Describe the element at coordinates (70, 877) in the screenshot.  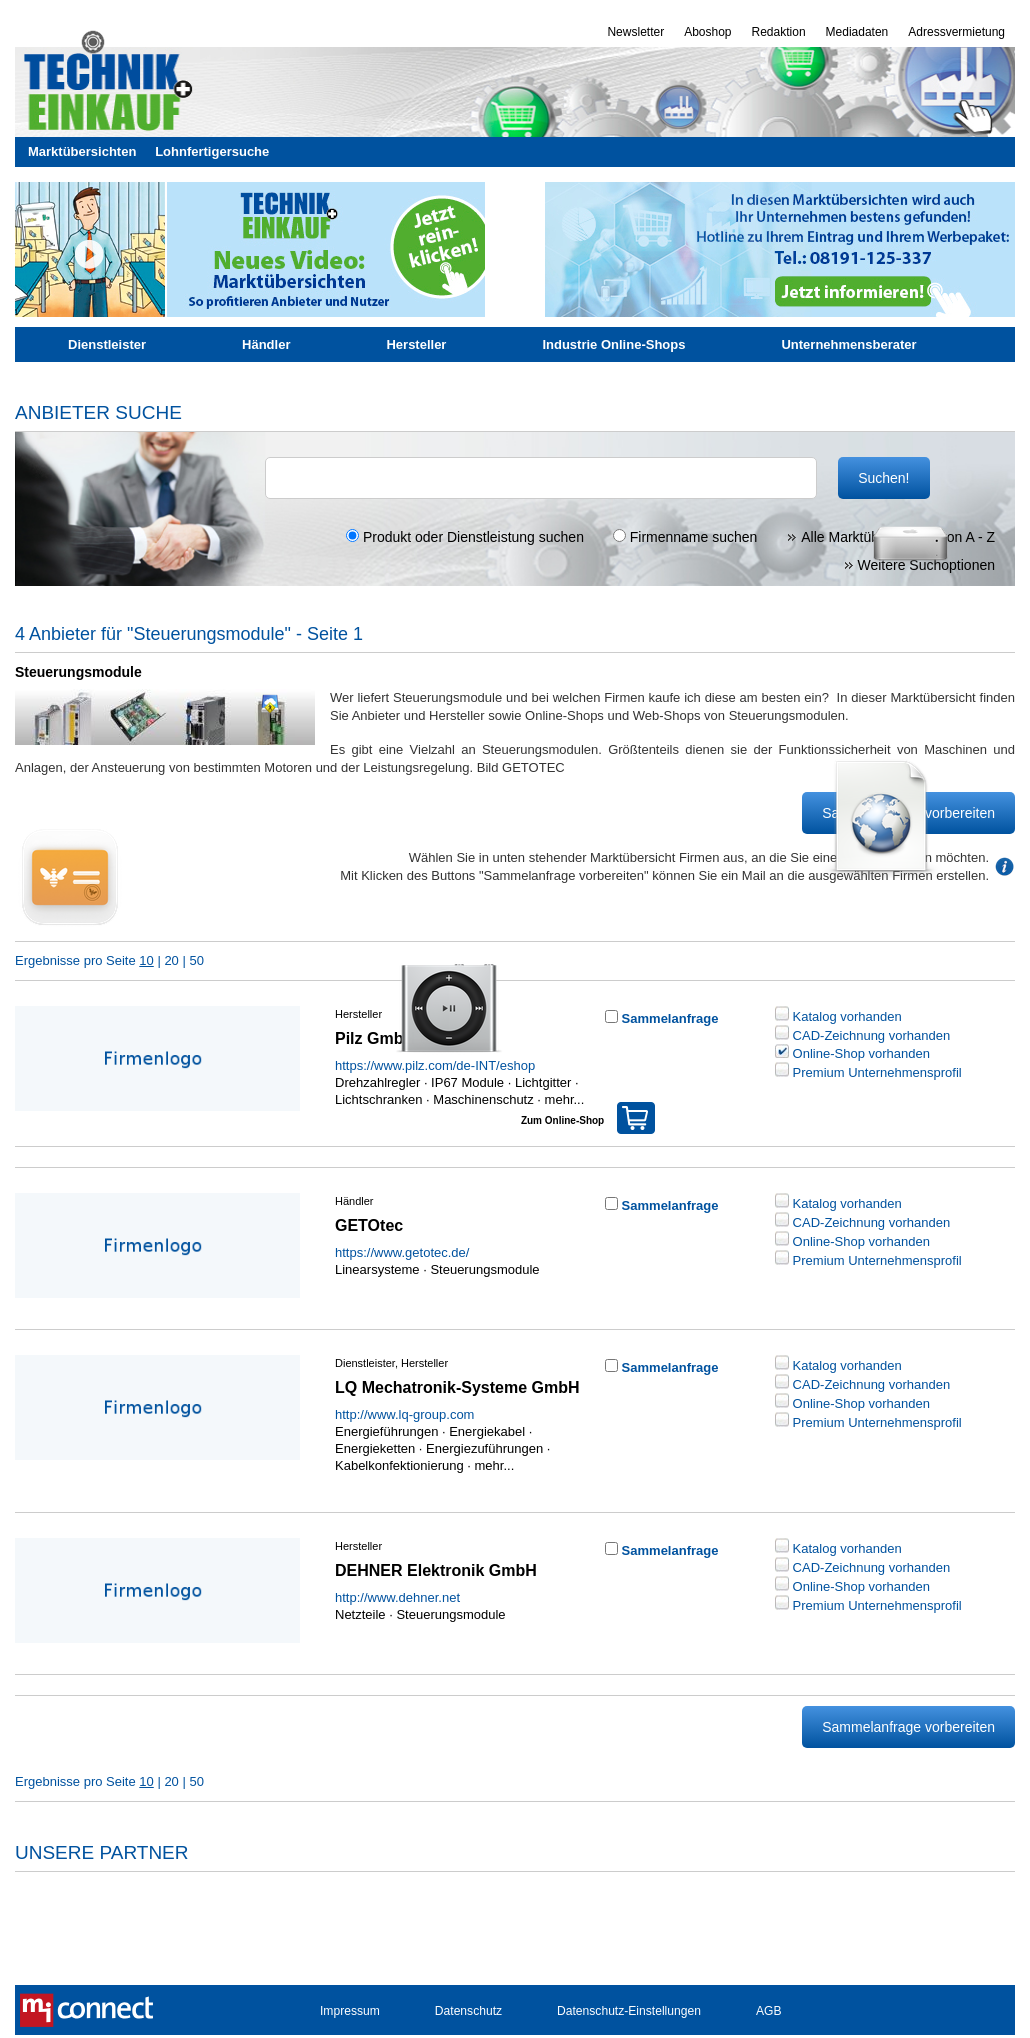
I see `open kandji passport login or authentication` at that location.